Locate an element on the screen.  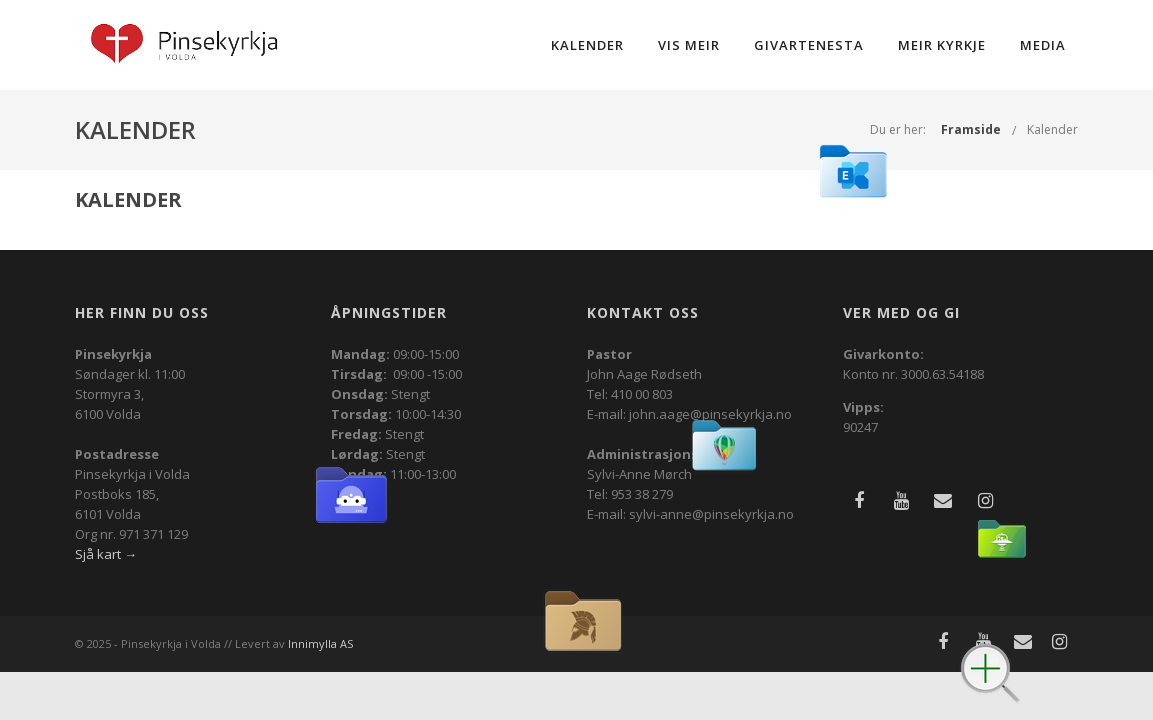
folder containing historical or ancient history files is located at coordinates (583, 623).